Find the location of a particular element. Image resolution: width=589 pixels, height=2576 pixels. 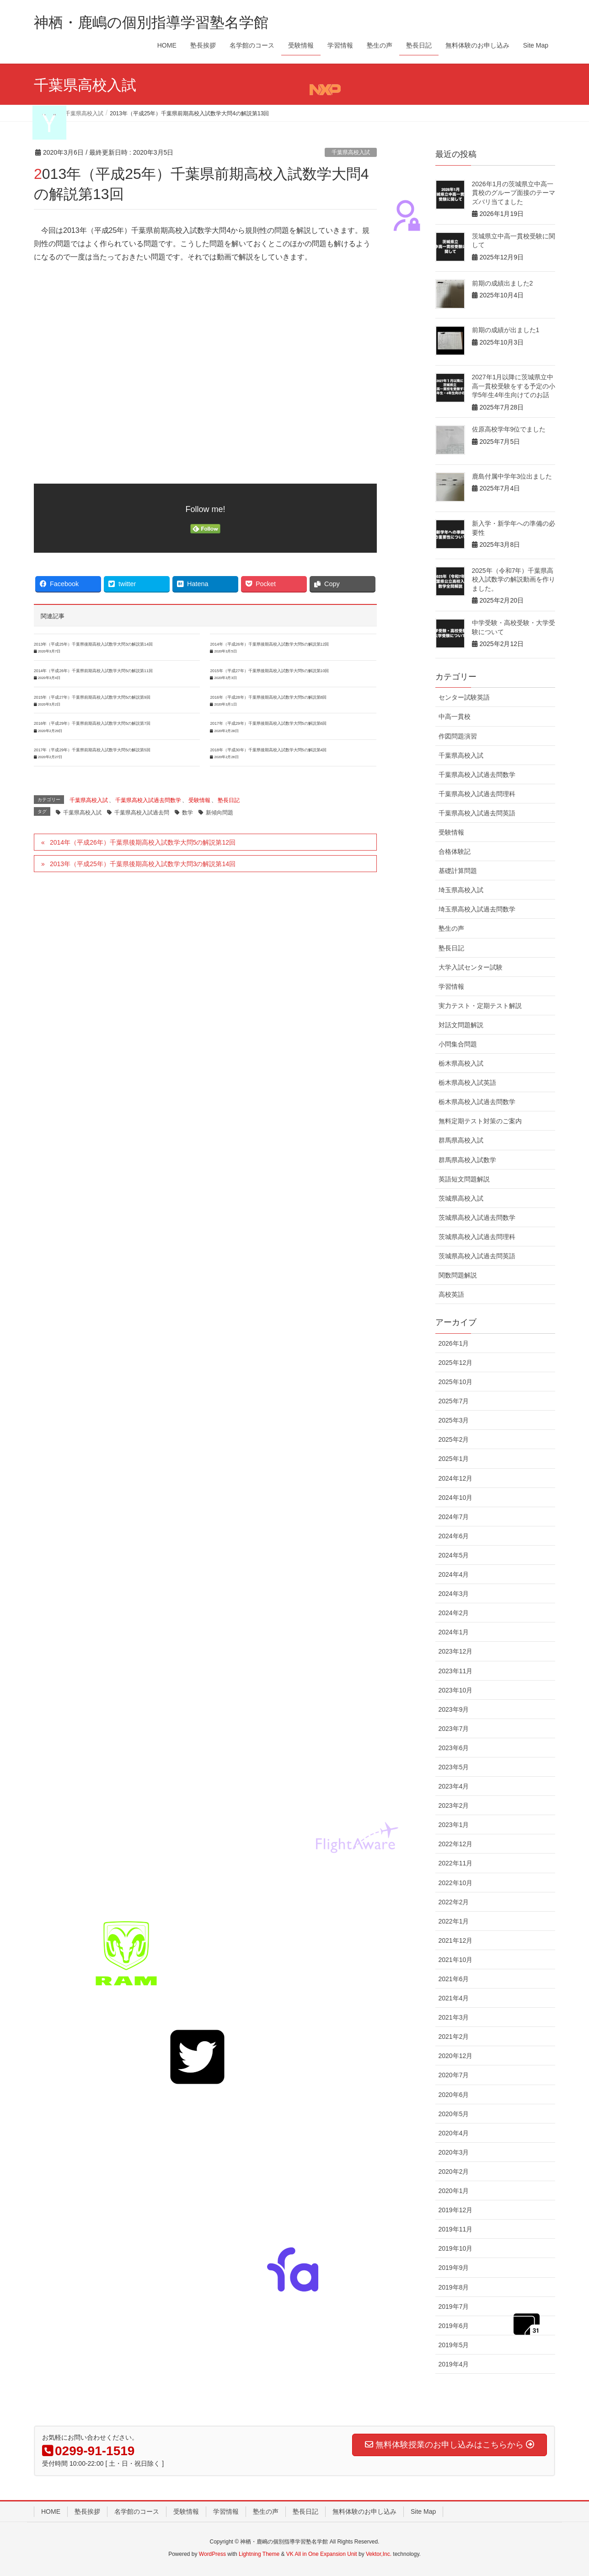

open FlightAware flight tracking app is located at coordinates (357, 1838).